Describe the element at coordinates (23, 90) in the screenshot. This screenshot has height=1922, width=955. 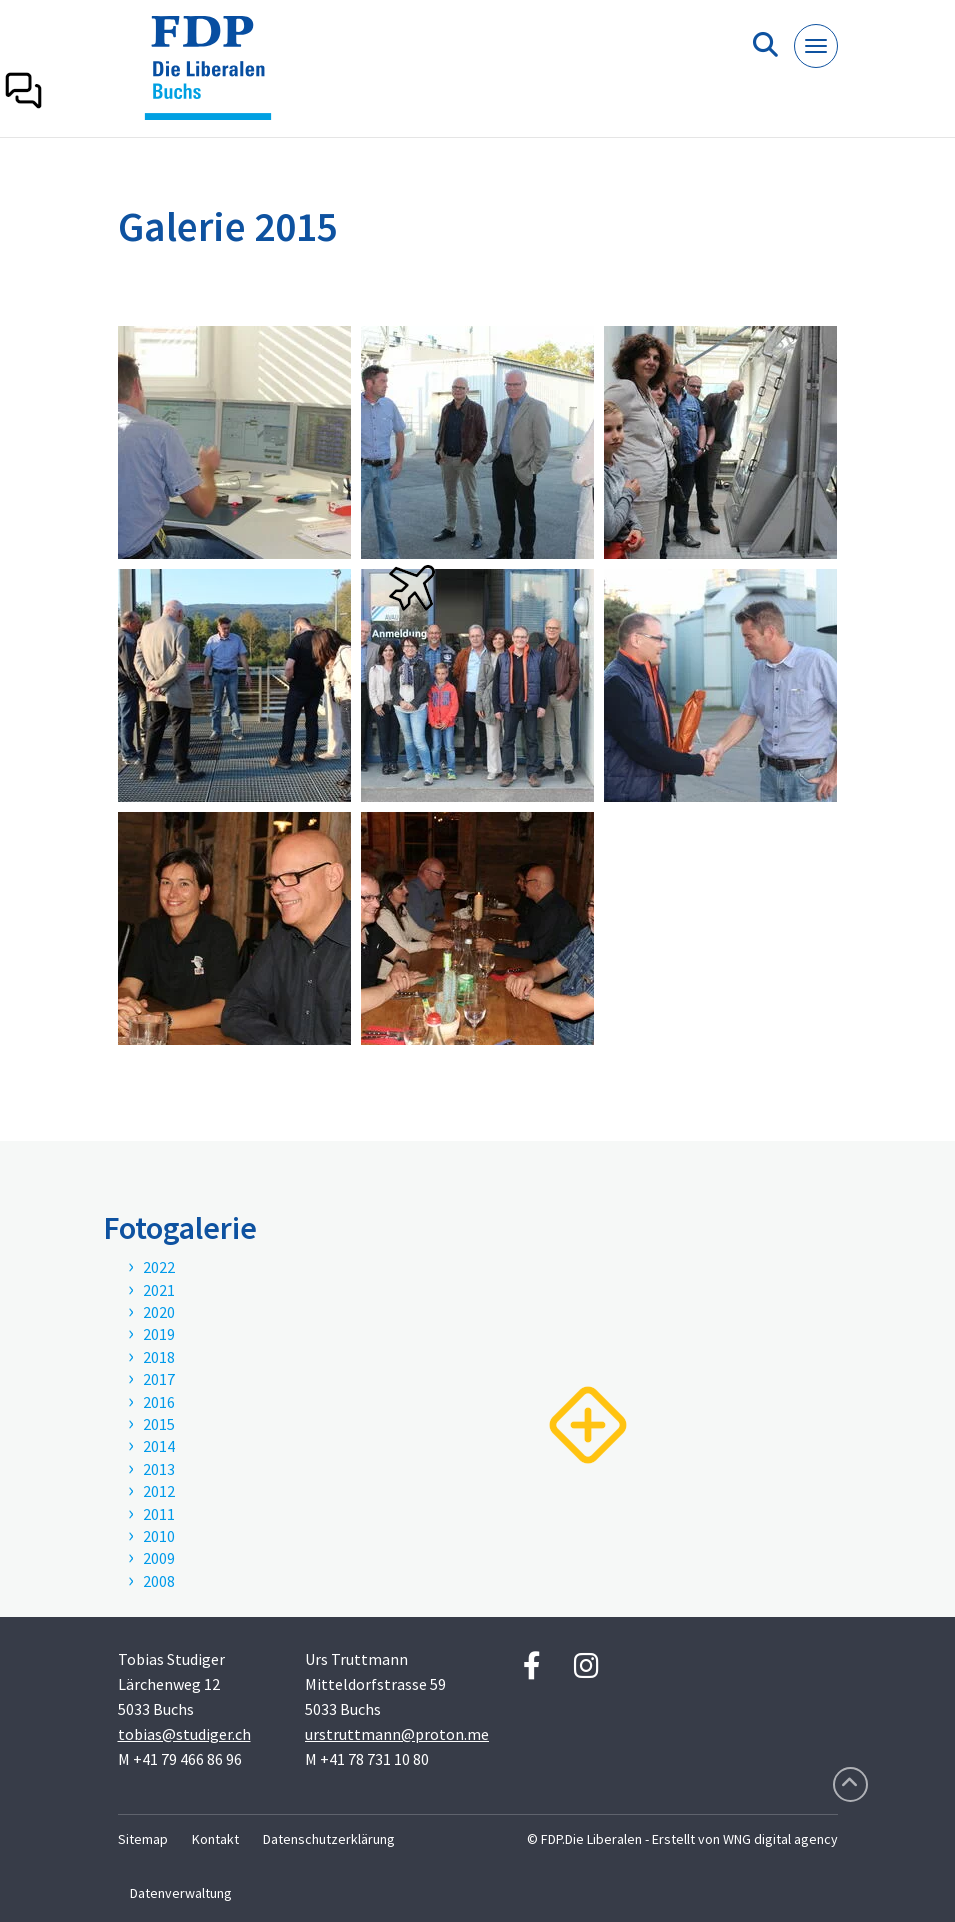
I see `open group chat or conversations` at that location.